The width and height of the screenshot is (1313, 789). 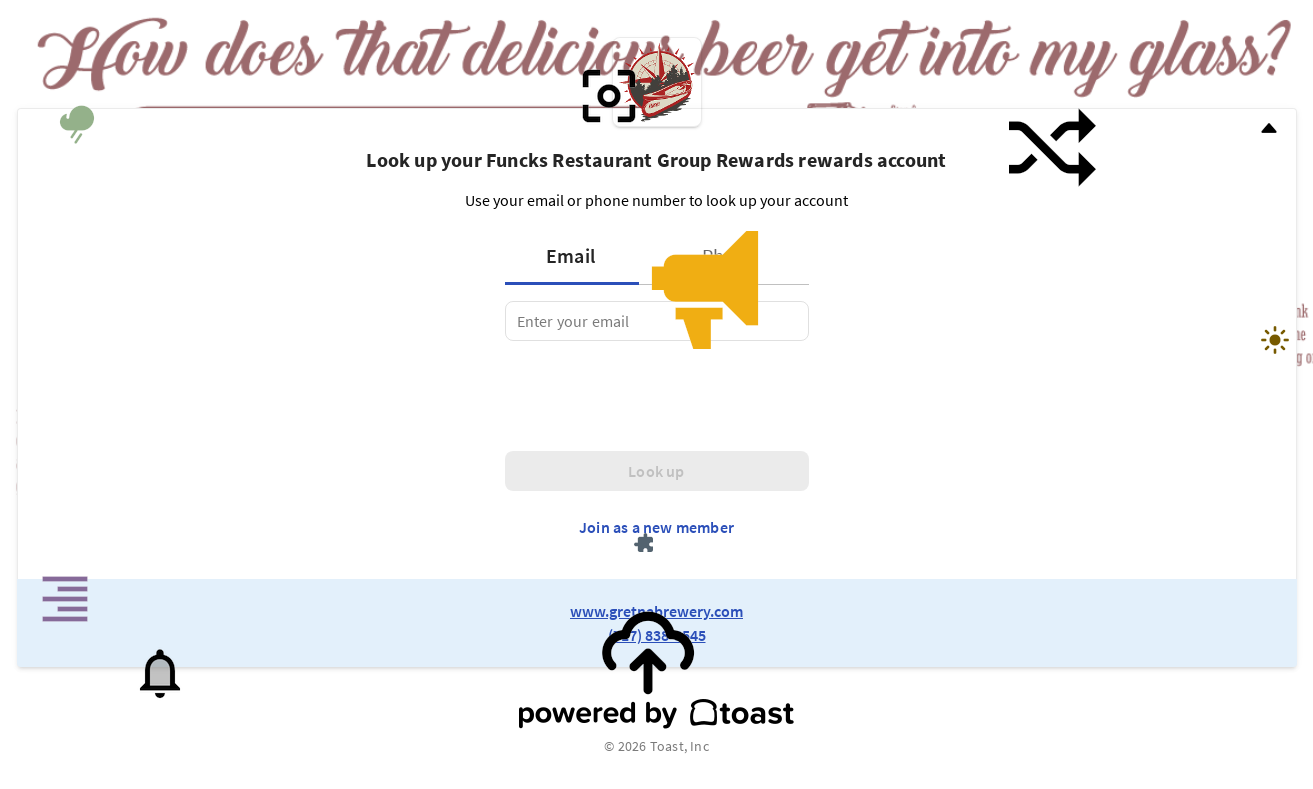 I want to click on shuffle playlist or queue order, so click(x=1052, y=147).